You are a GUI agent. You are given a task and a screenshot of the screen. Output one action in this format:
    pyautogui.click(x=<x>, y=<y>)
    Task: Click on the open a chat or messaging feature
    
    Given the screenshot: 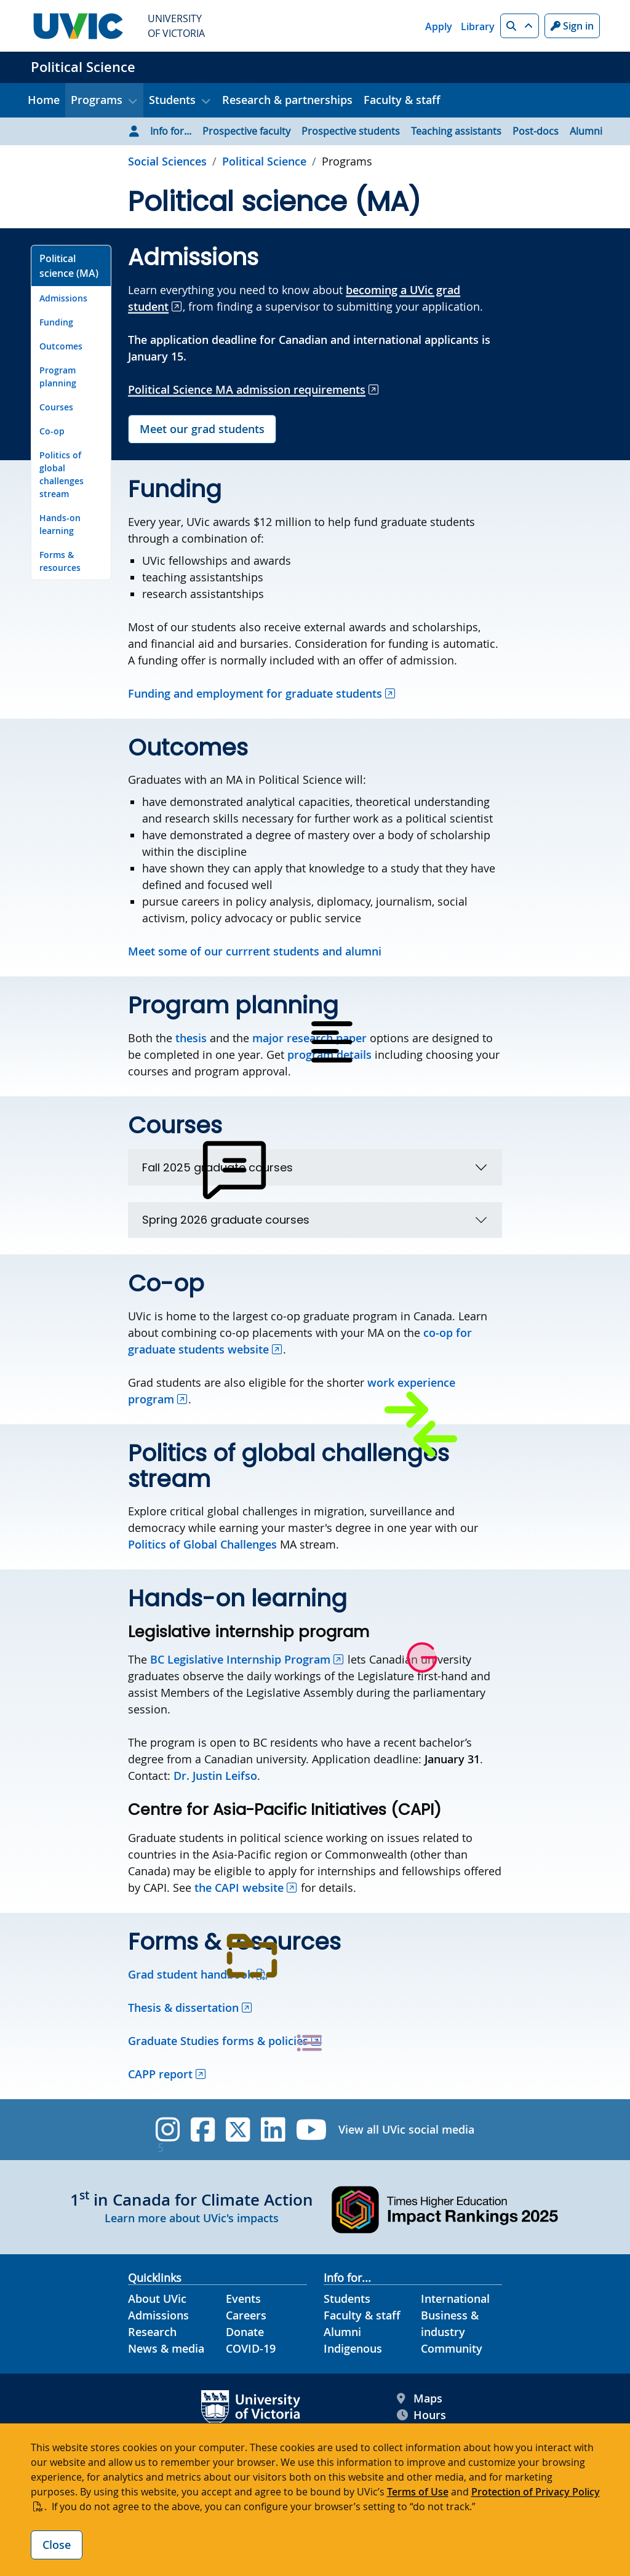 What is the action you would take?
    pyautogui.click(x=234, y=1165)
    